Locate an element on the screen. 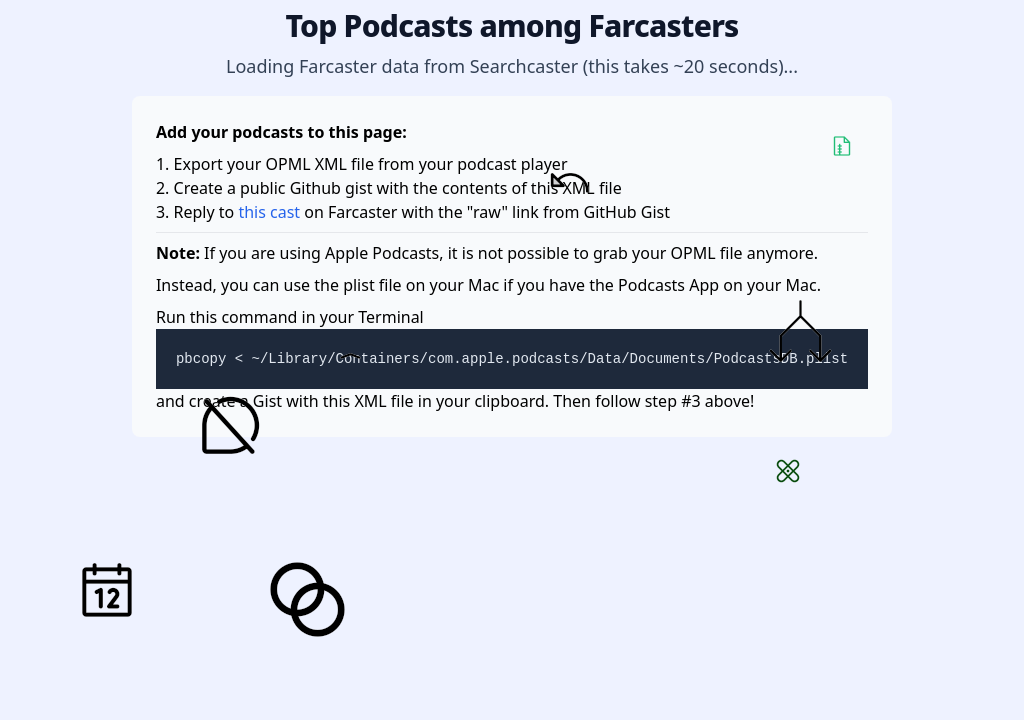 The height and width of the screenshot is (720, 1024). mute or disable chat notifications is located at coordinates (229, 426).